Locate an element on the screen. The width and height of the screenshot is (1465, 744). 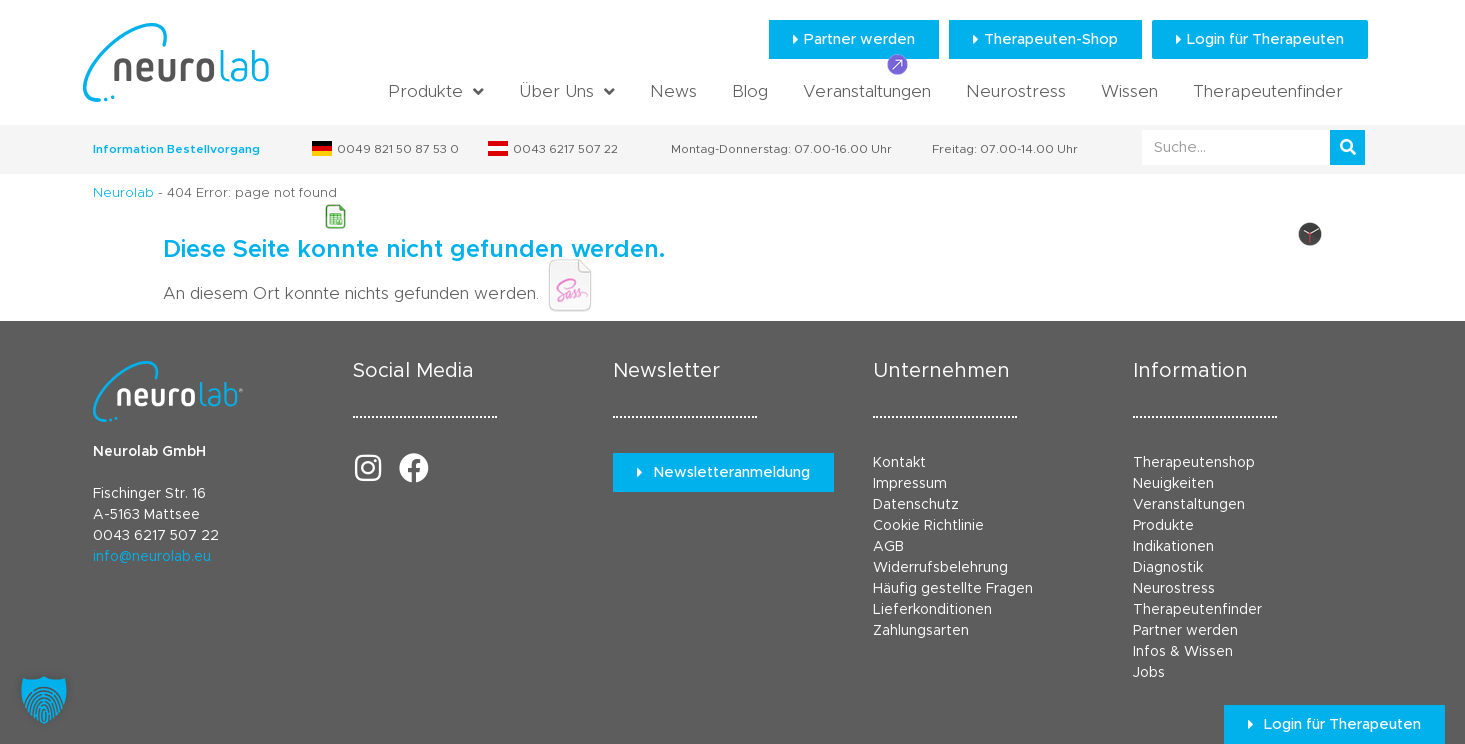
scss/sass stylesheet file is located at coordinates (570, 285).